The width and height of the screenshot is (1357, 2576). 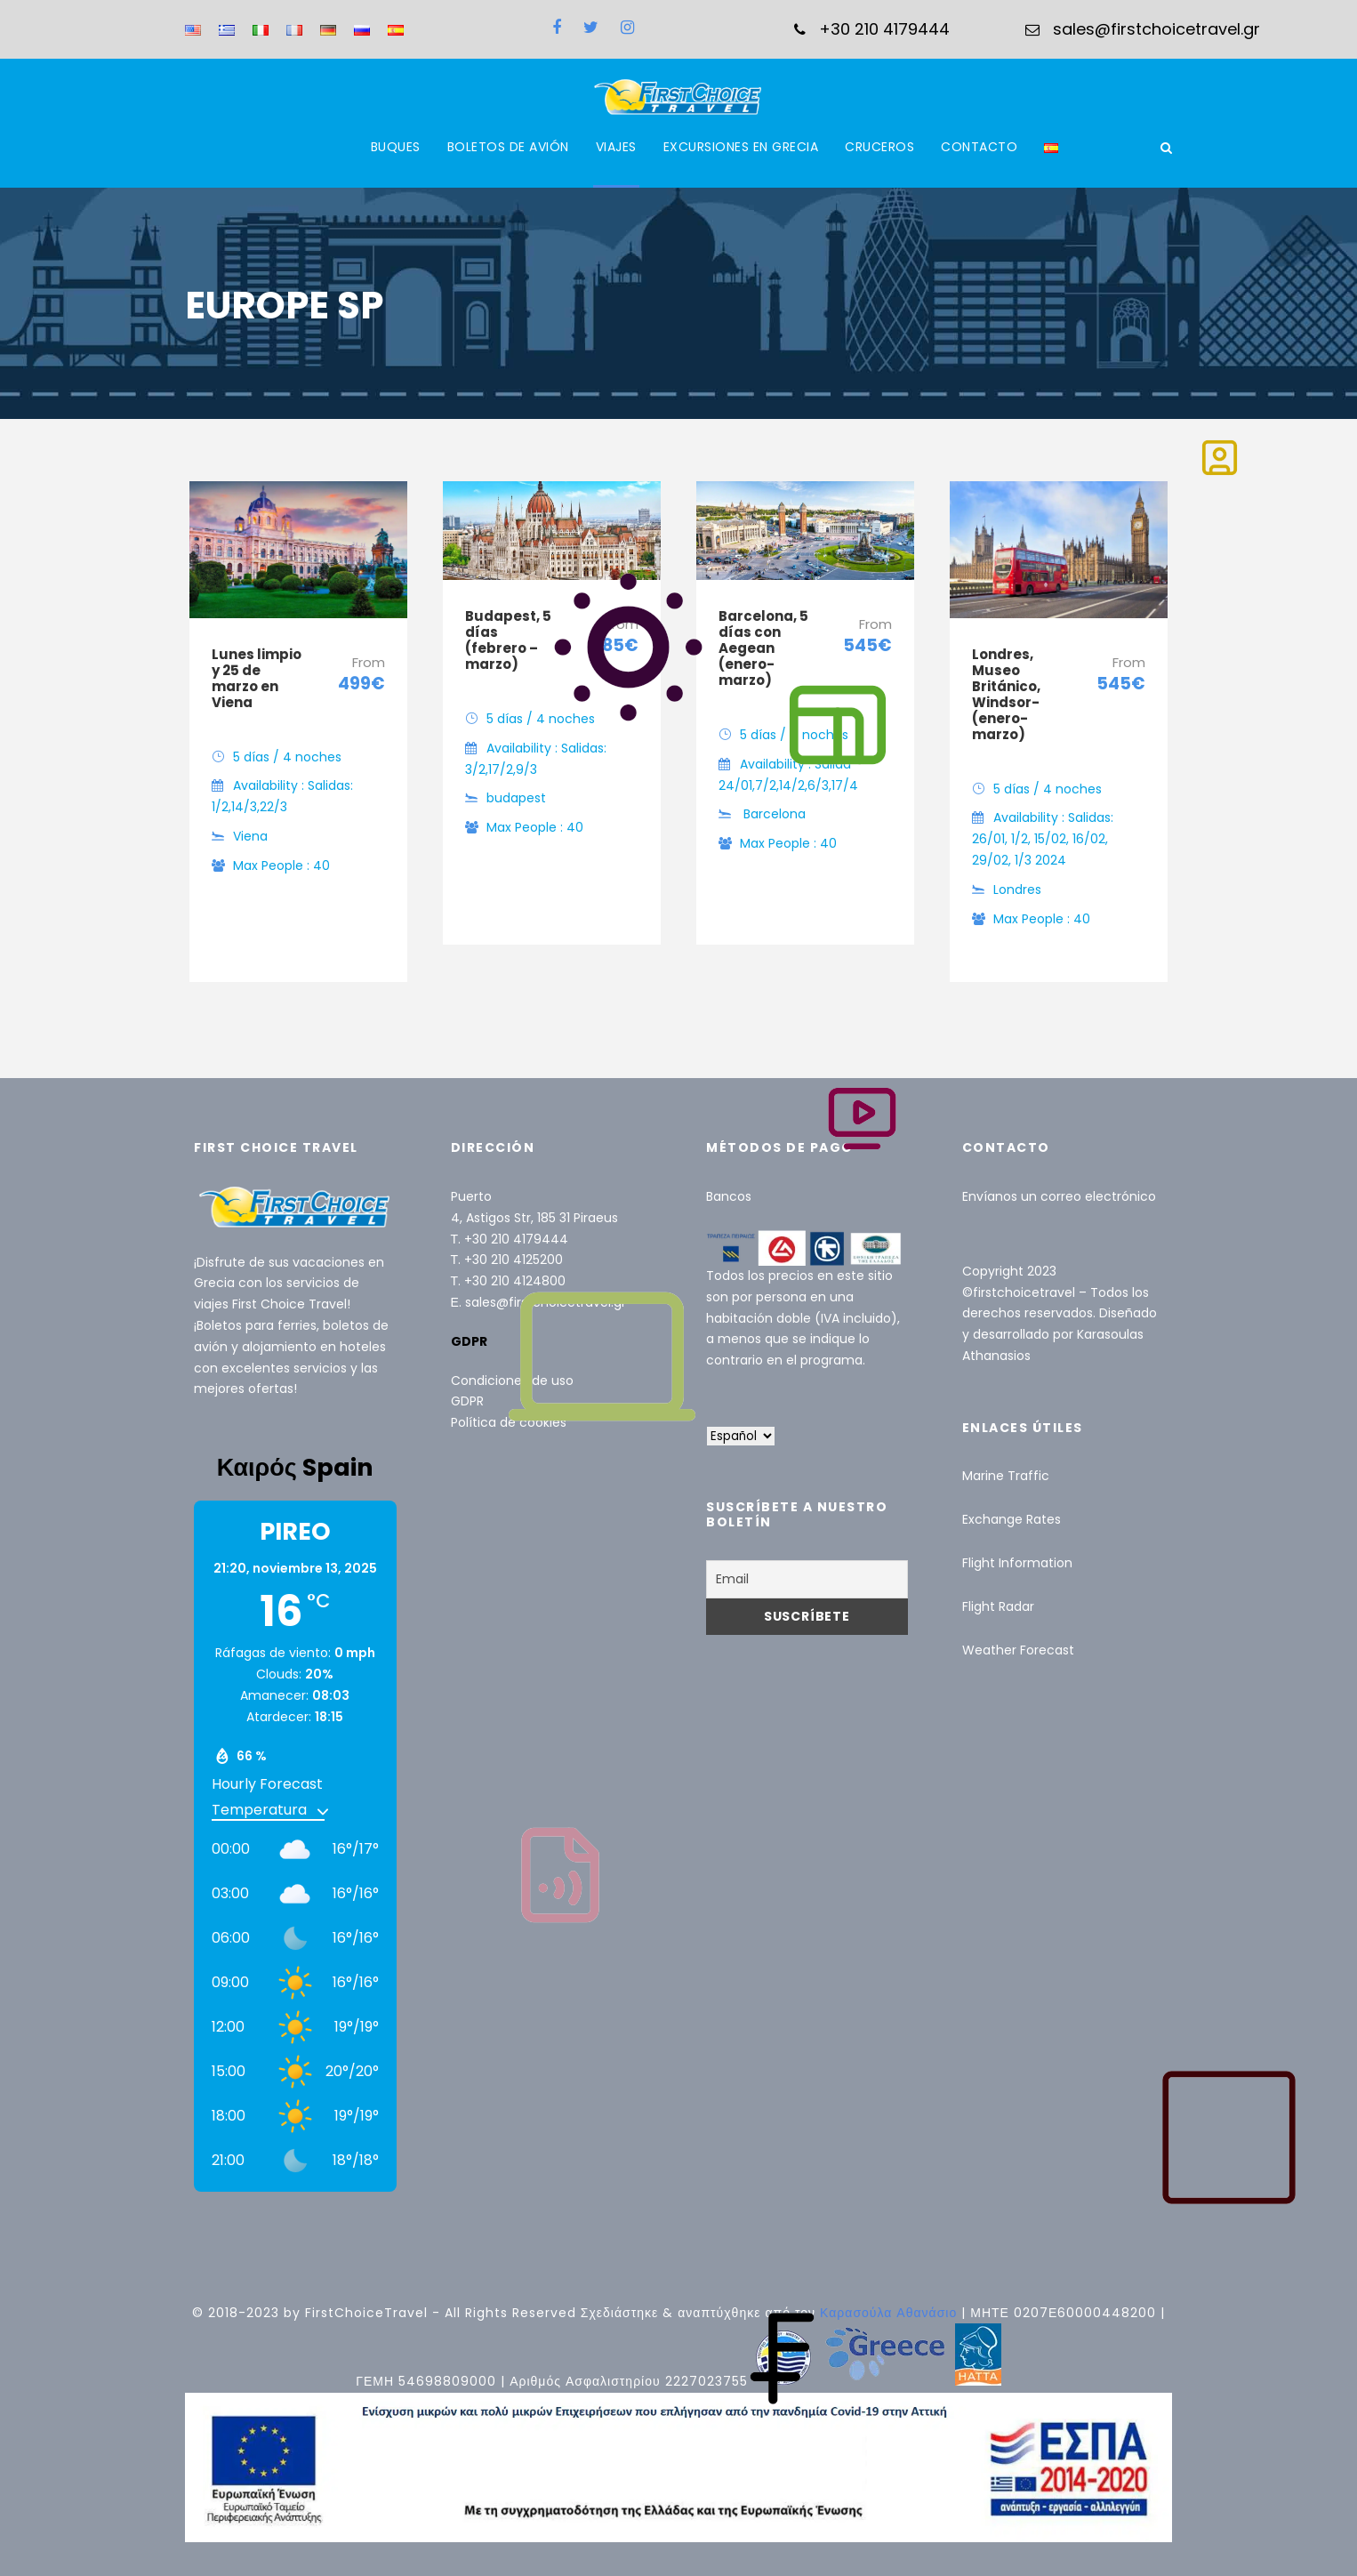 What do you see at coordinates (560, 1875) in the screenshot?
I see `open audio file` at bounding box center [560, 1875].